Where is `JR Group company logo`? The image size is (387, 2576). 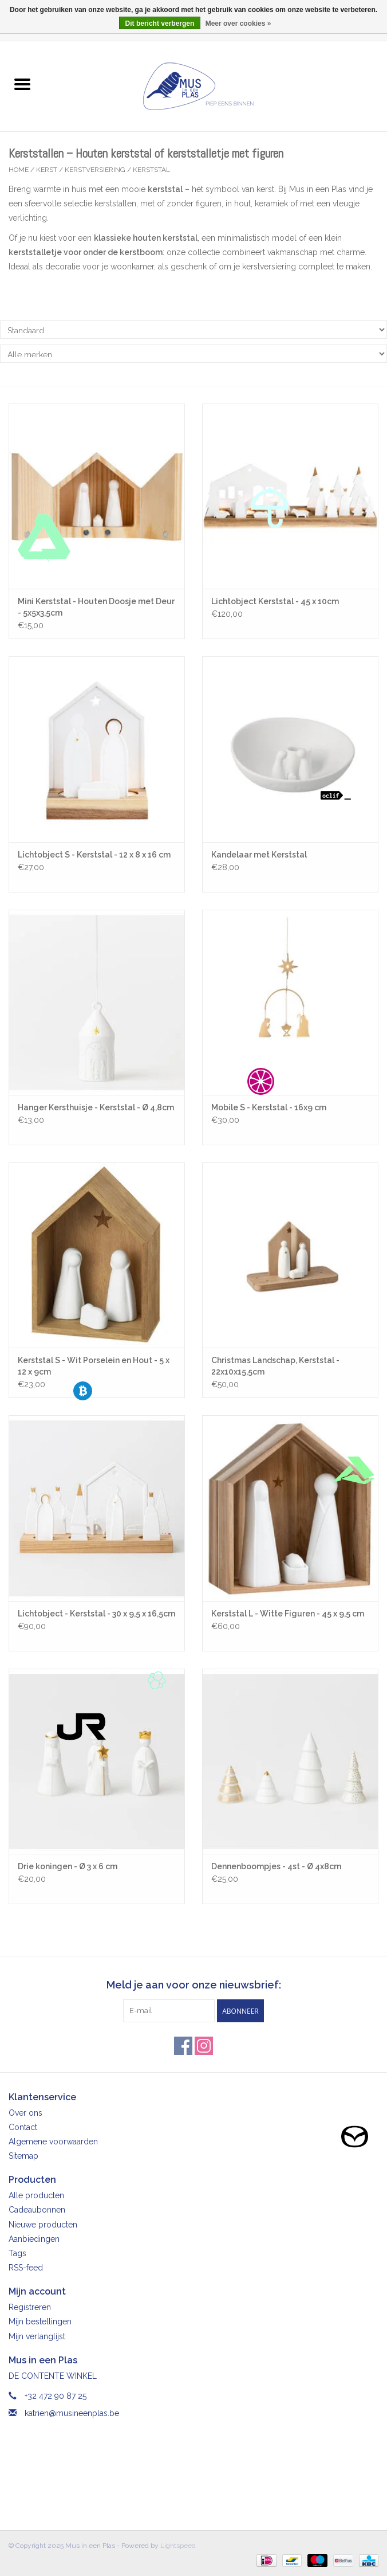 JR Group company logo is located at coordinates (81, 1727).